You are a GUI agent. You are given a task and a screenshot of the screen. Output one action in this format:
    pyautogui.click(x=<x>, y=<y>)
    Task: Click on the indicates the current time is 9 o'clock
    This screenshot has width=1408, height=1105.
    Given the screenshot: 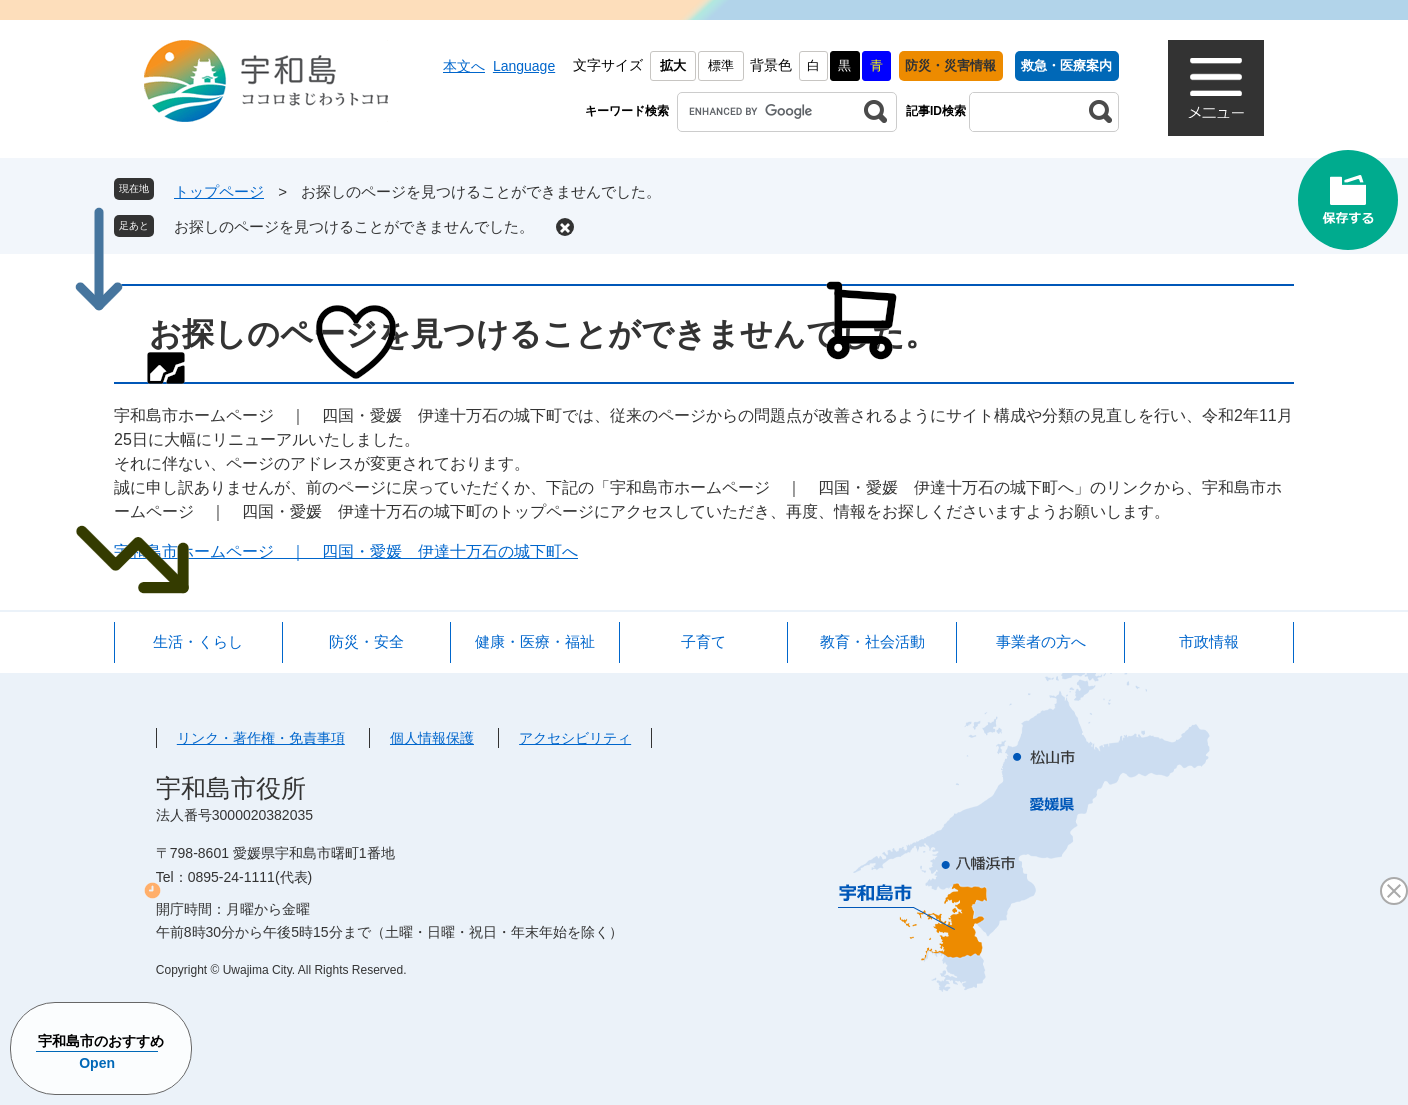 What is the action you would take?
    pyautogui.click(x=152, y=890)
    